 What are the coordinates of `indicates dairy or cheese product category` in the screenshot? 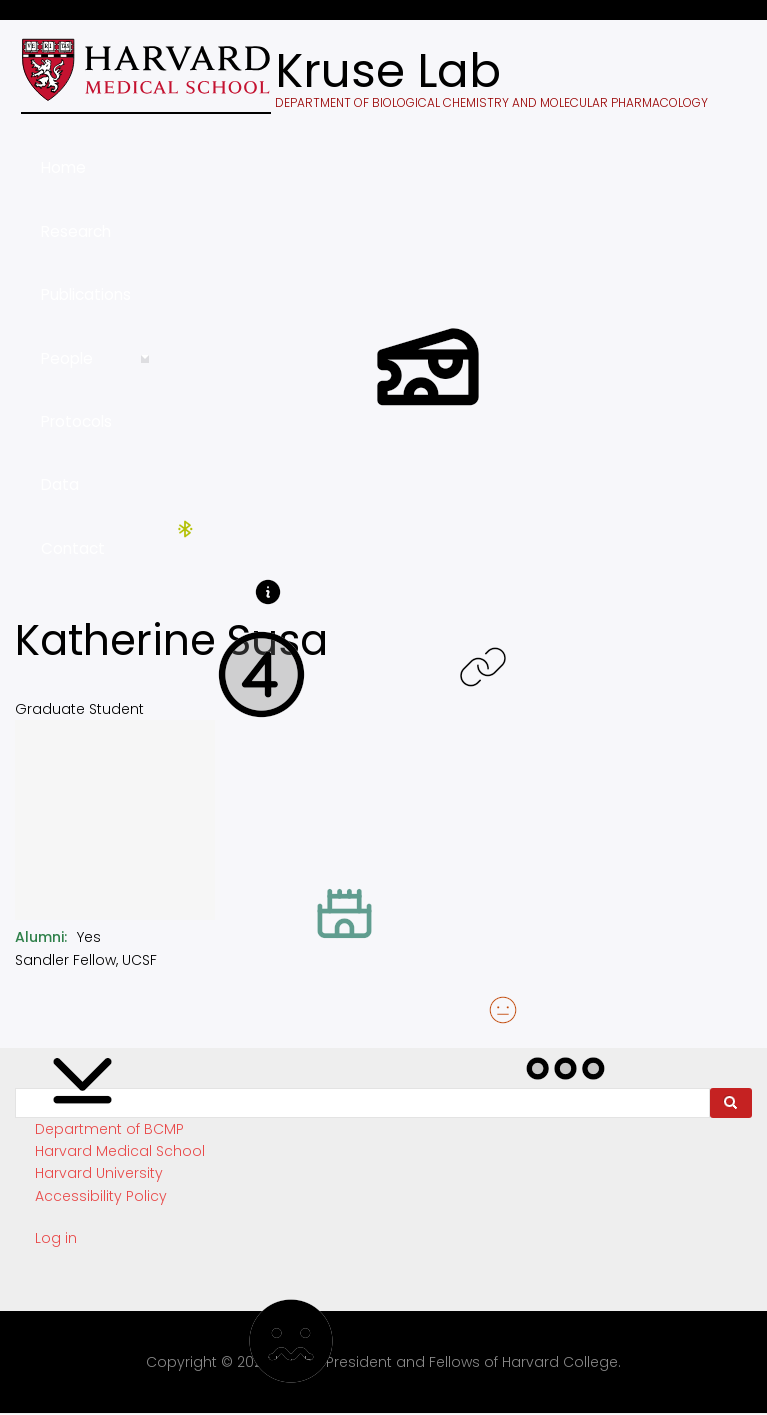 It's located at (428, 372).